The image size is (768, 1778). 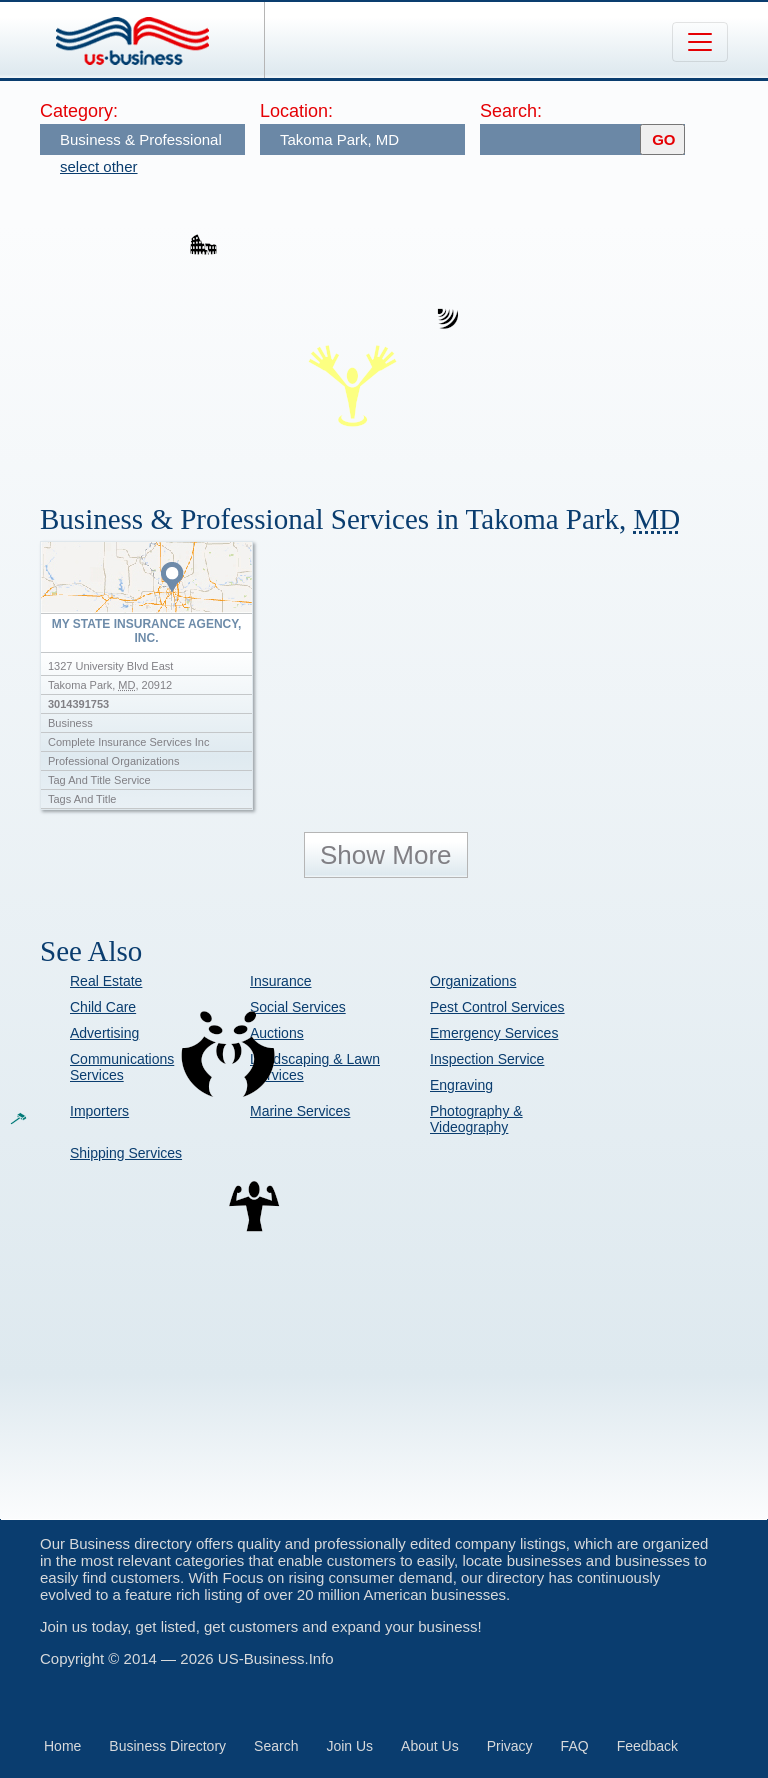 I want to click on view historical landmarks or monuments, so click(x=203, y=244).